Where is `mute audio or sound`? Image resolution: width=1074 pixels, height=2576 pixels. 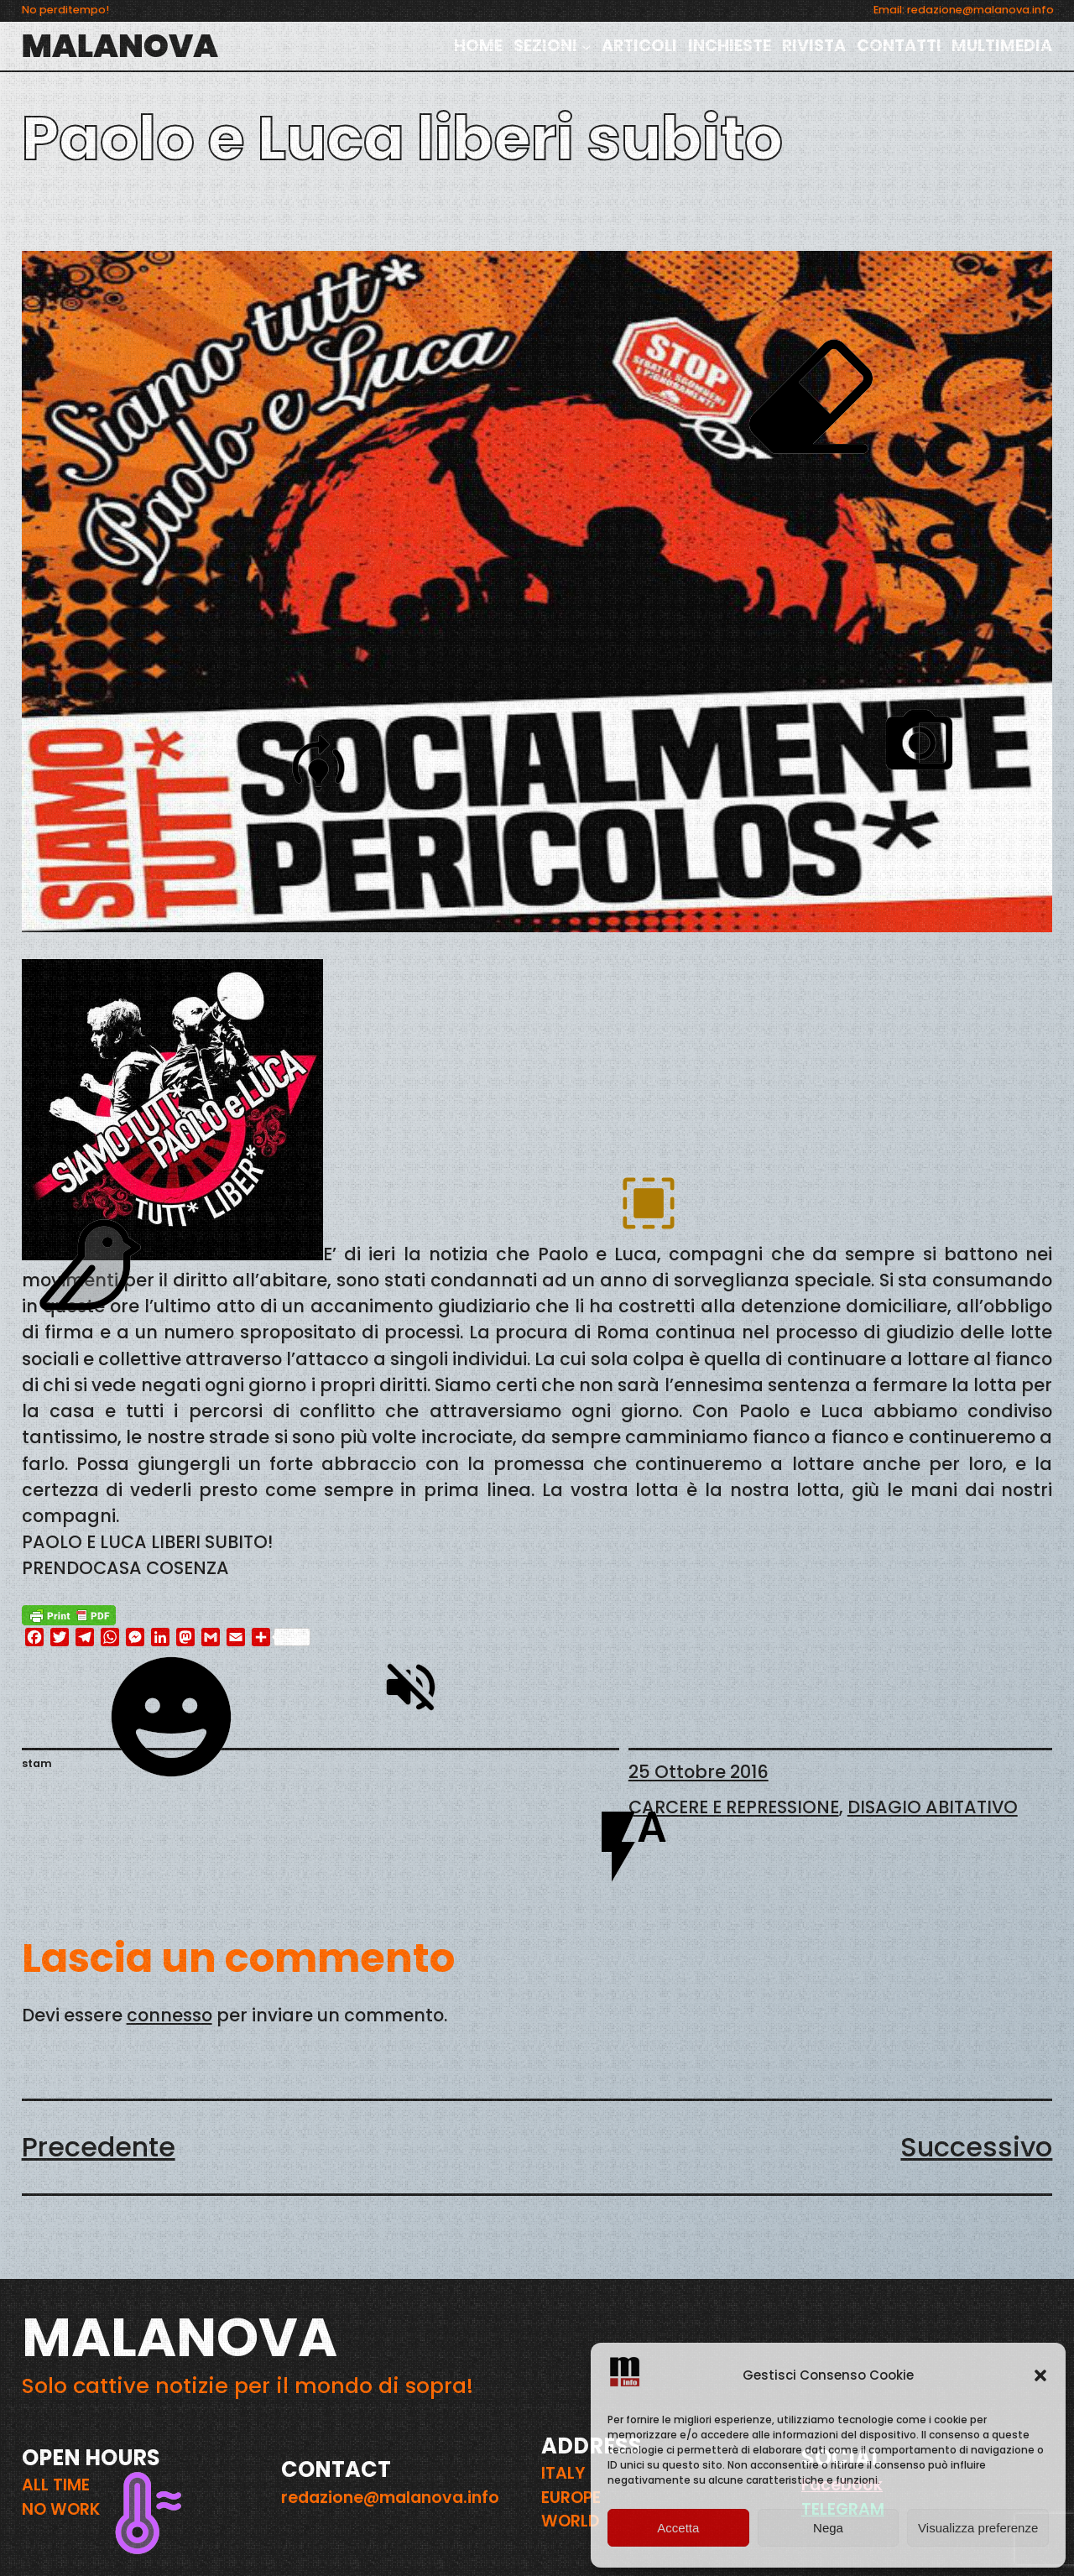 mute audio or sound is located at coordinates (410, 1687).